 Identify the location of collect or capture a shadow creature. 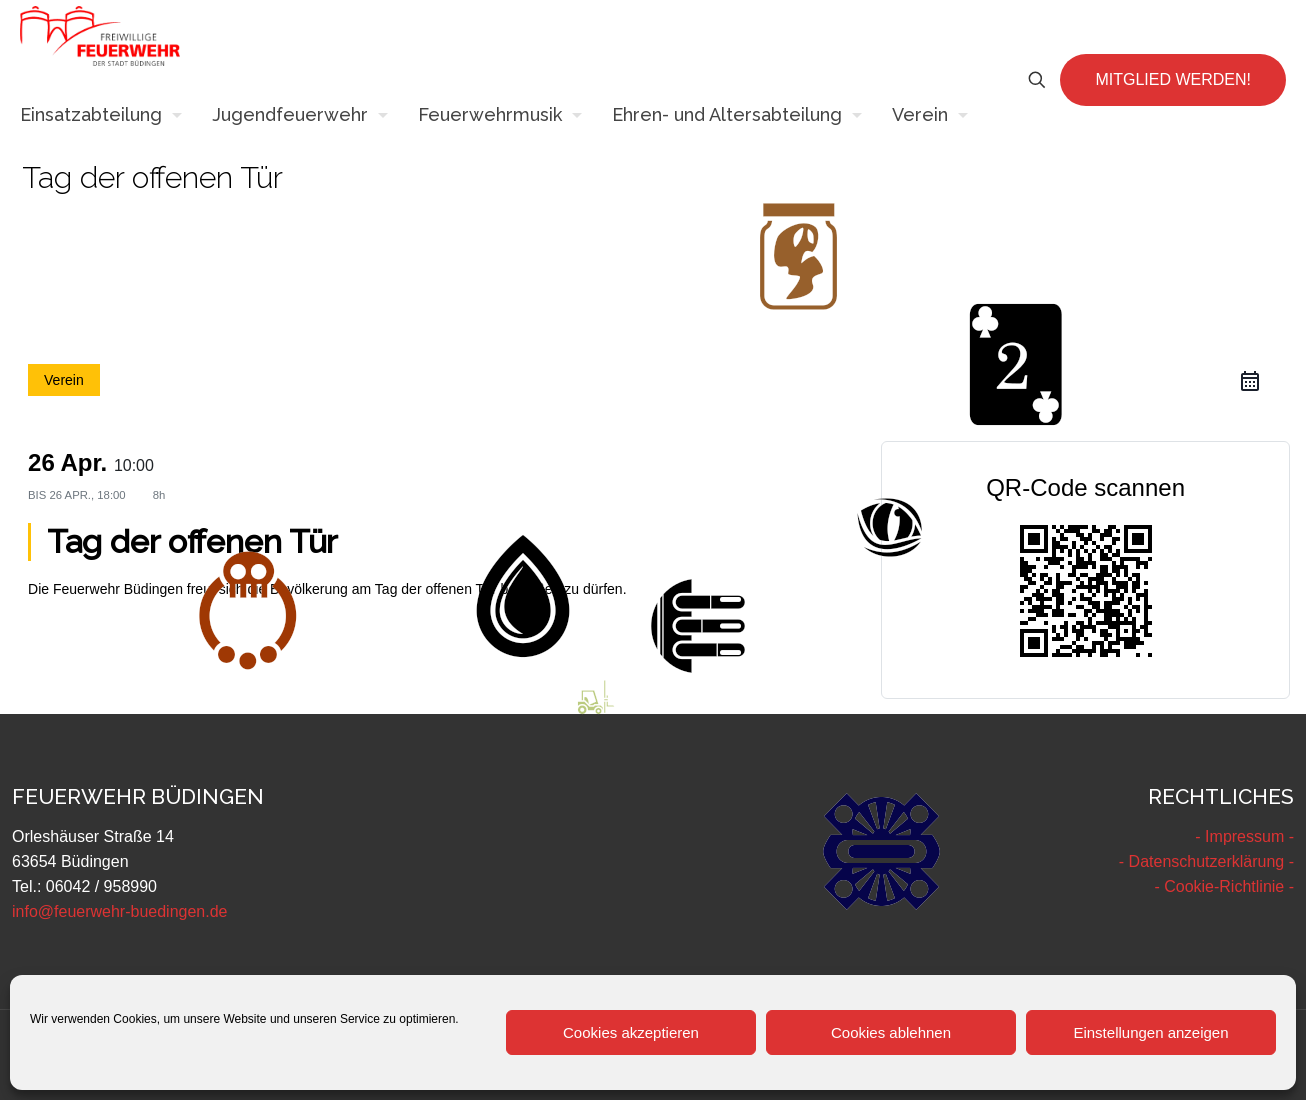
(798, 256).